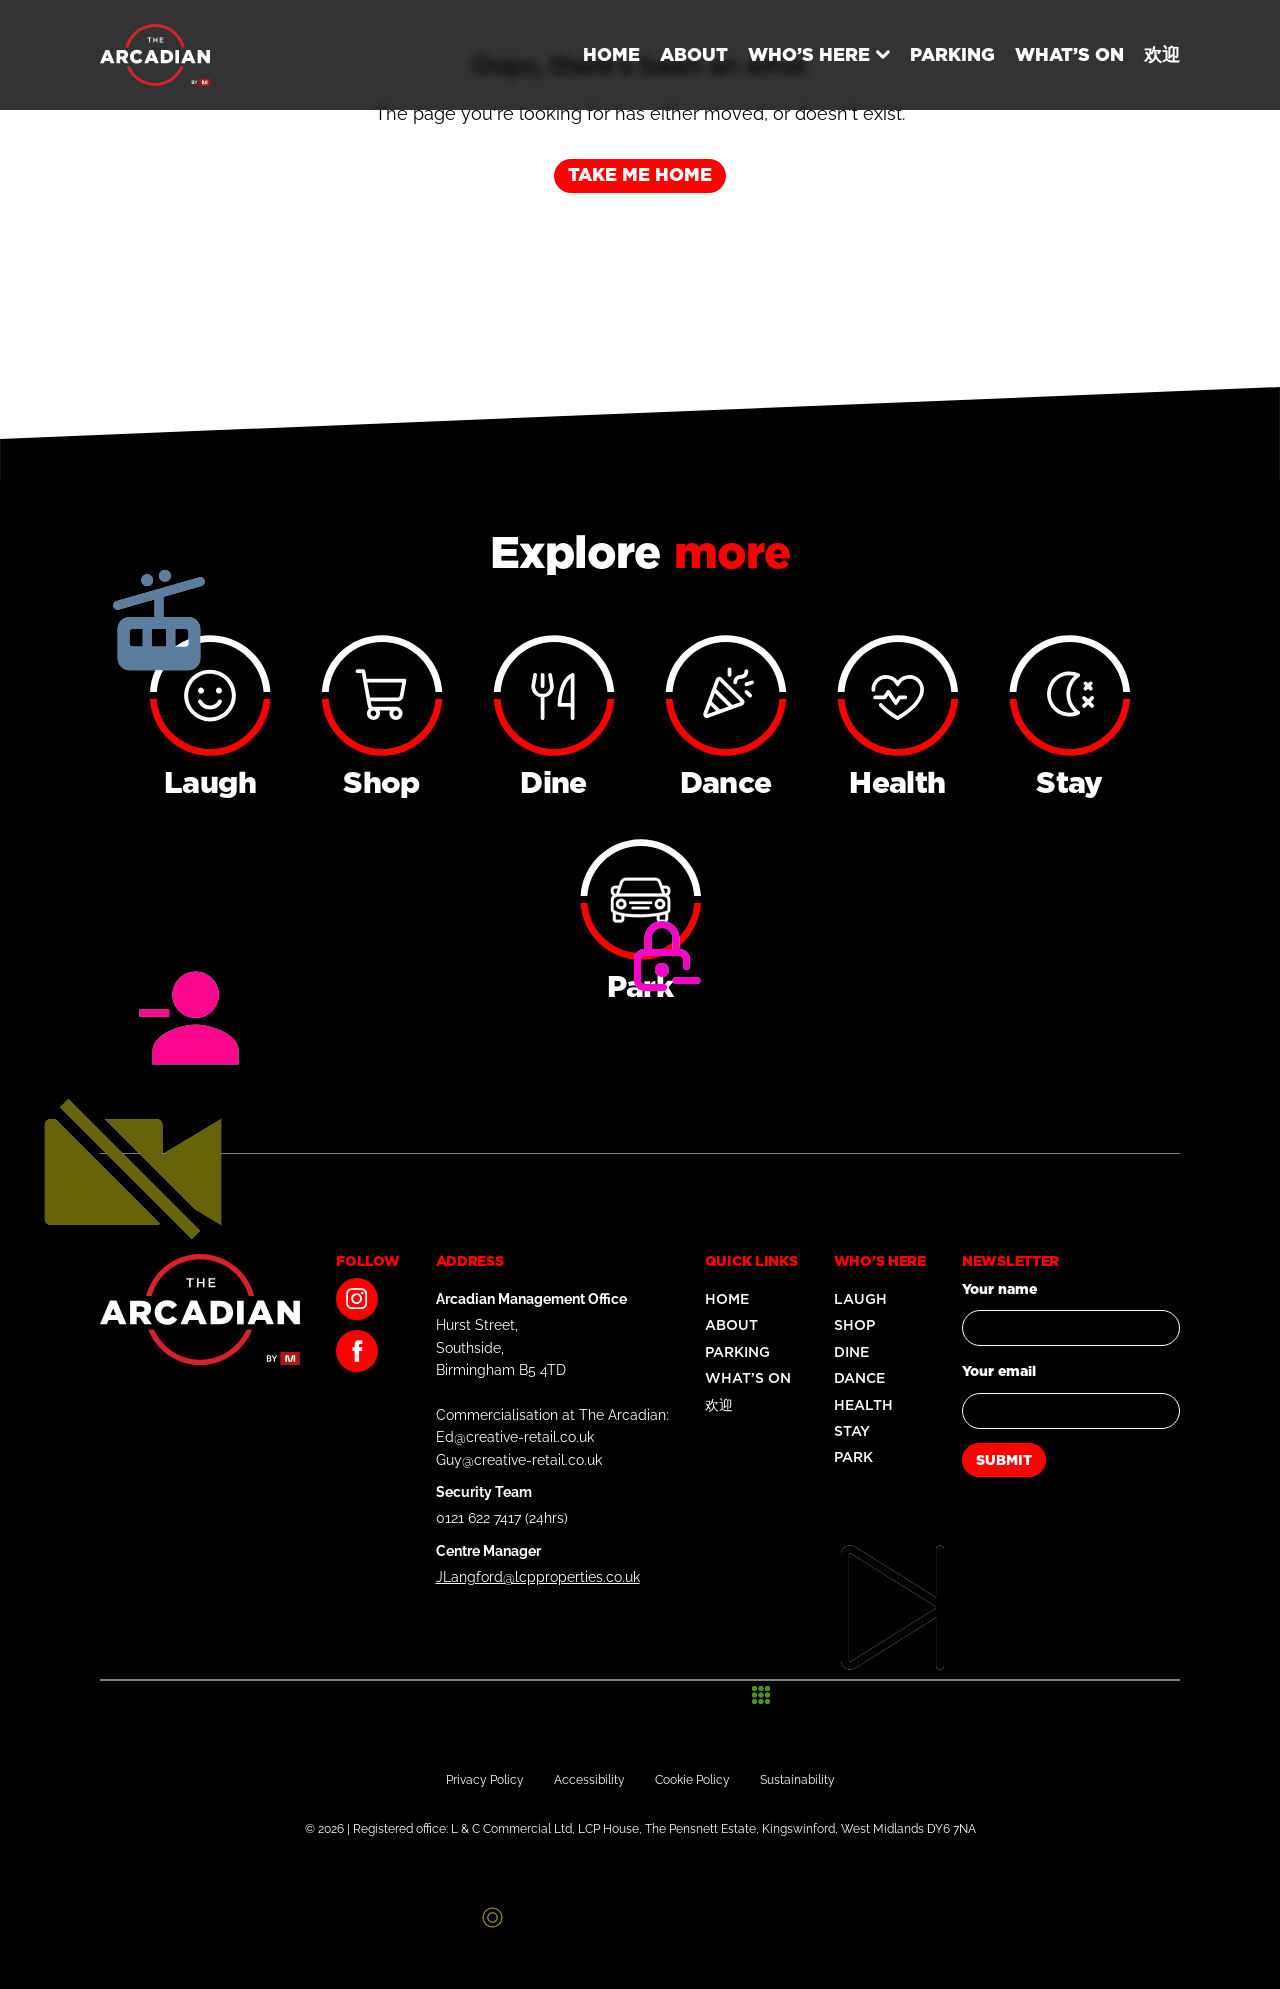 Image resolution: width=1280 pixels, height=1989 pixels. I want to click on unselected radio button option, so click(492, 1917).